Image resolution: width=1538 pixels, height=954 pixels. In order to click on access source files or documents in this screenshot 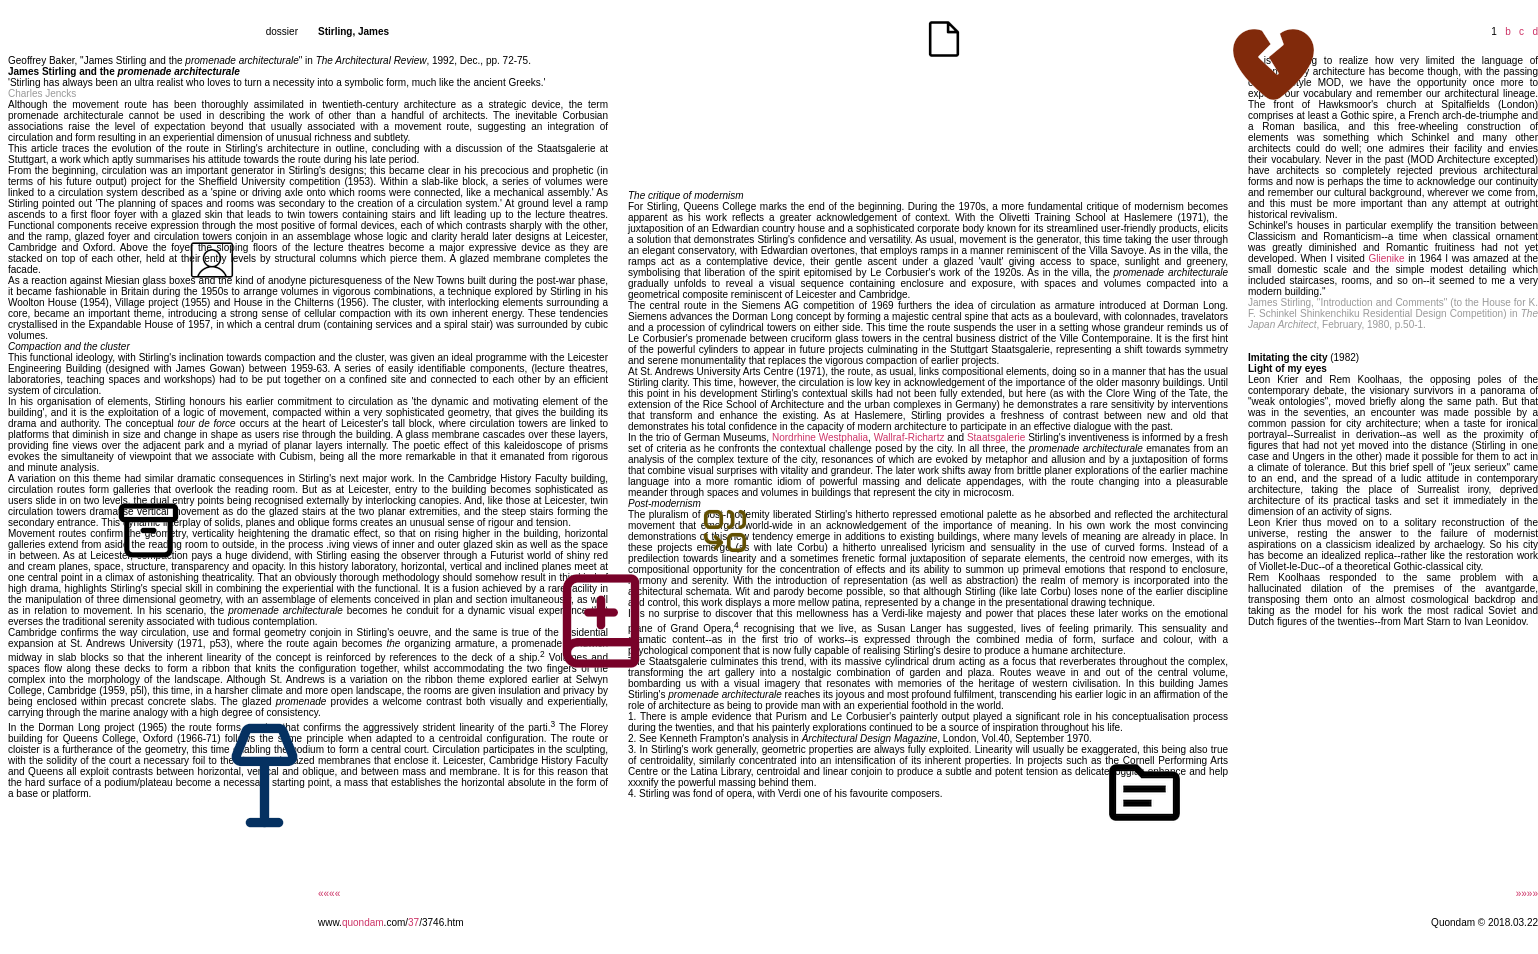, I will do `click(1144, 792)`.